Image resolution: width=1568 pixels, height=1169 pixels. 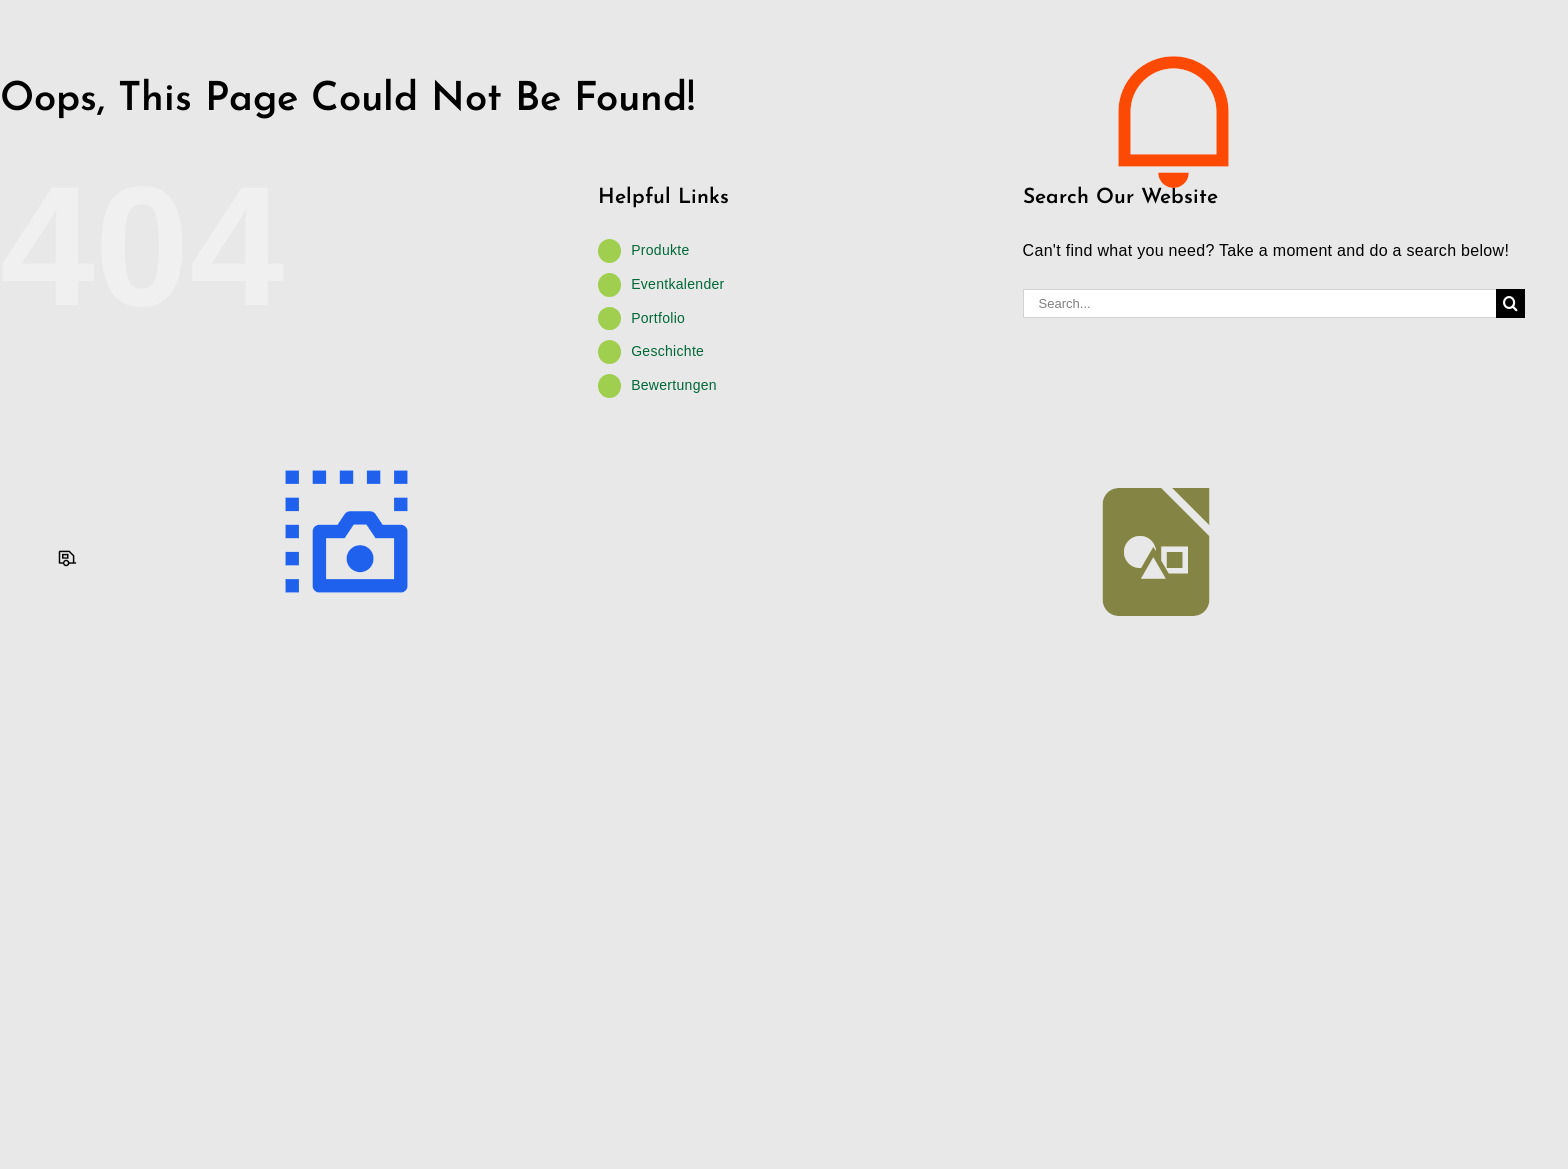 I want to click on open LibreOffice Draw application, so click(x=1156, y=552).